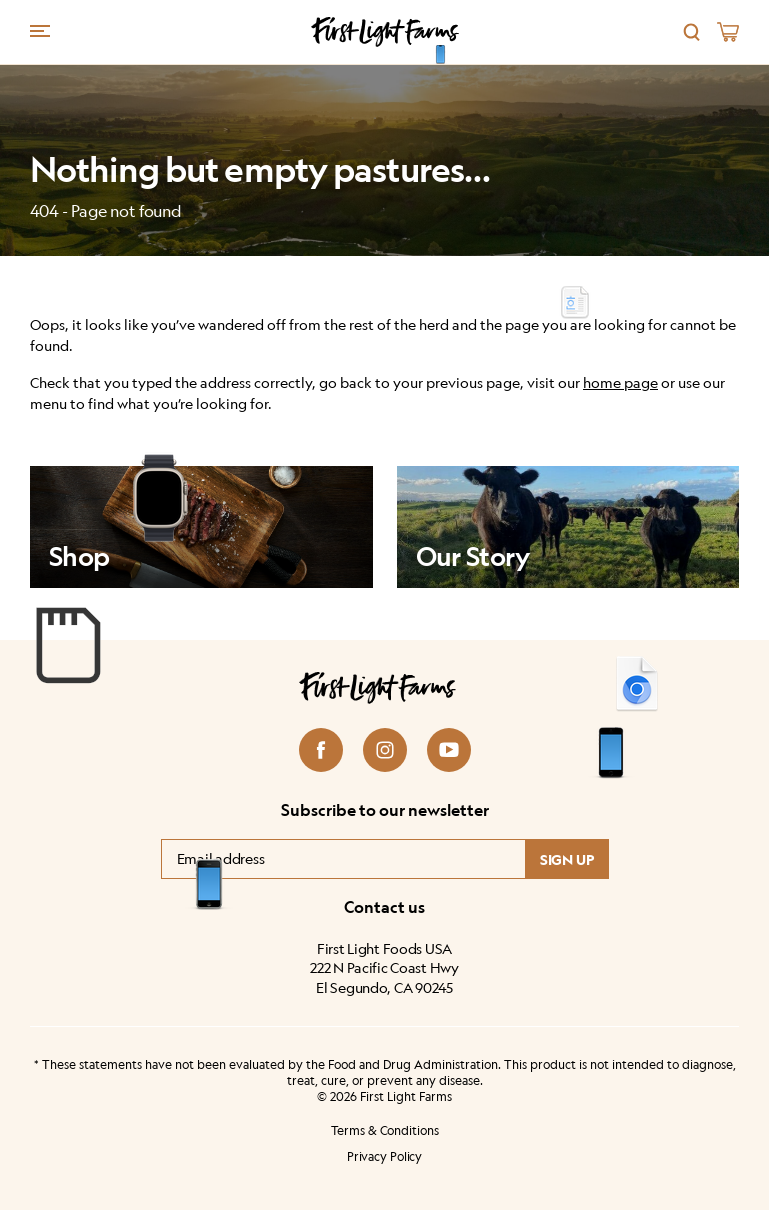  What do you see at coordinates (575, 302) in the screenshot?
I see `open a Hangul Word Processor (.hwp) document` at bounding box center [575, 302].